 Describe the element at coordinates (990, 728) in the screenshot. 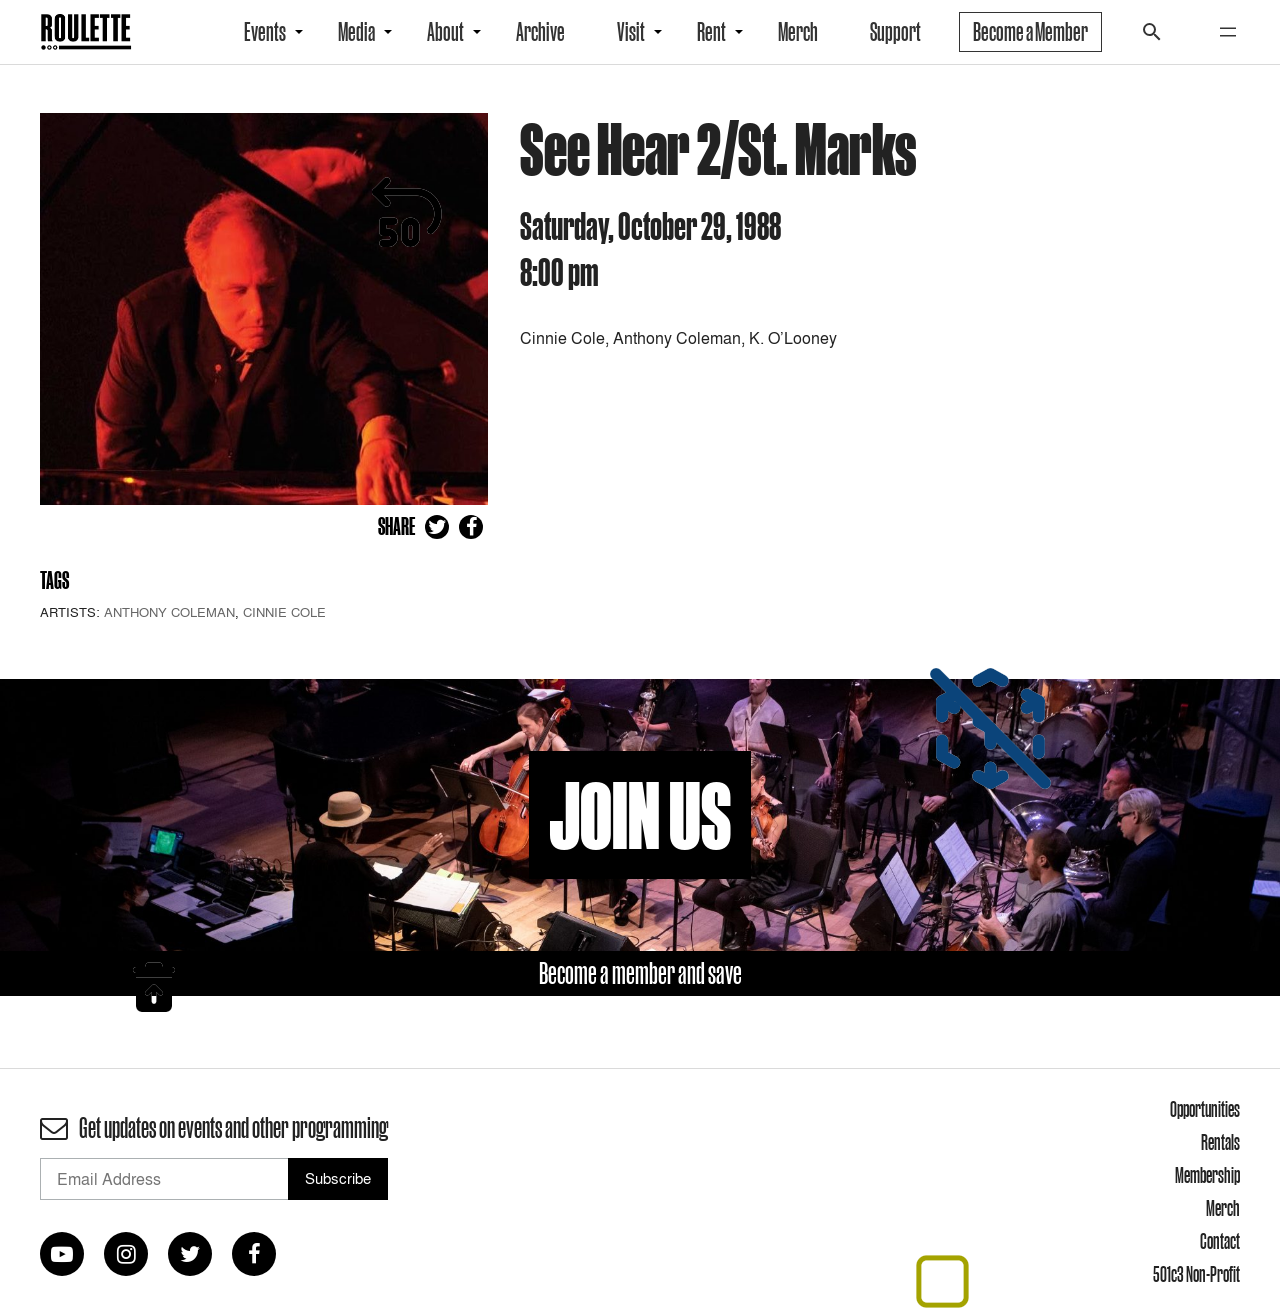

I see `3D object view is disabled` at that location.